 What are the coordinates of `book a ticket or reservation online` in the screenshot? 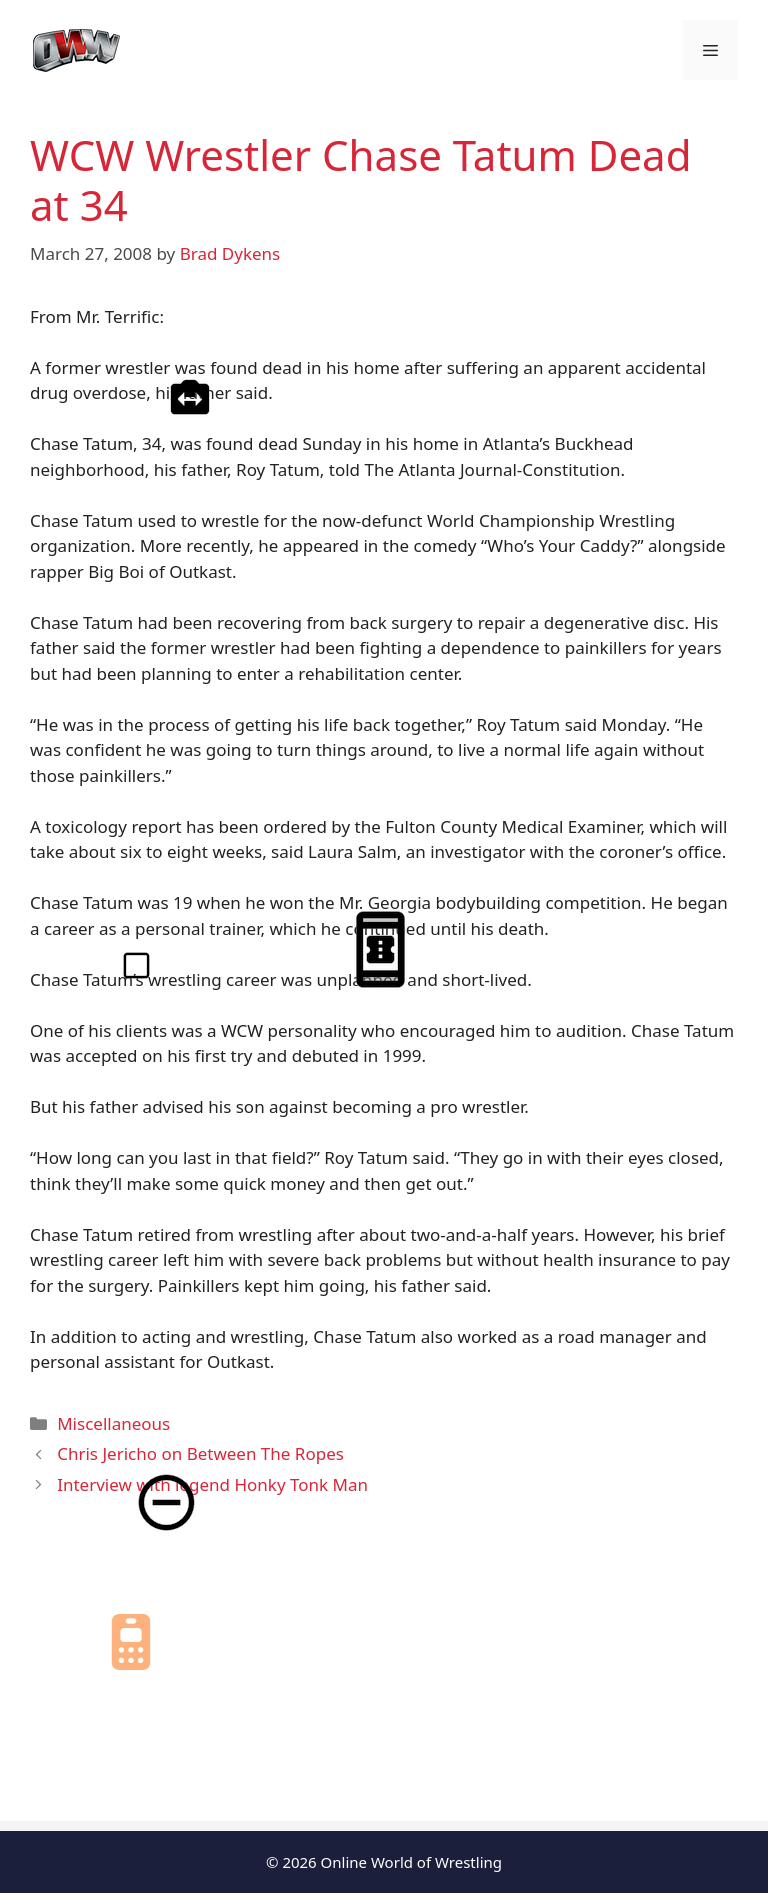 It's located at (380, 949).